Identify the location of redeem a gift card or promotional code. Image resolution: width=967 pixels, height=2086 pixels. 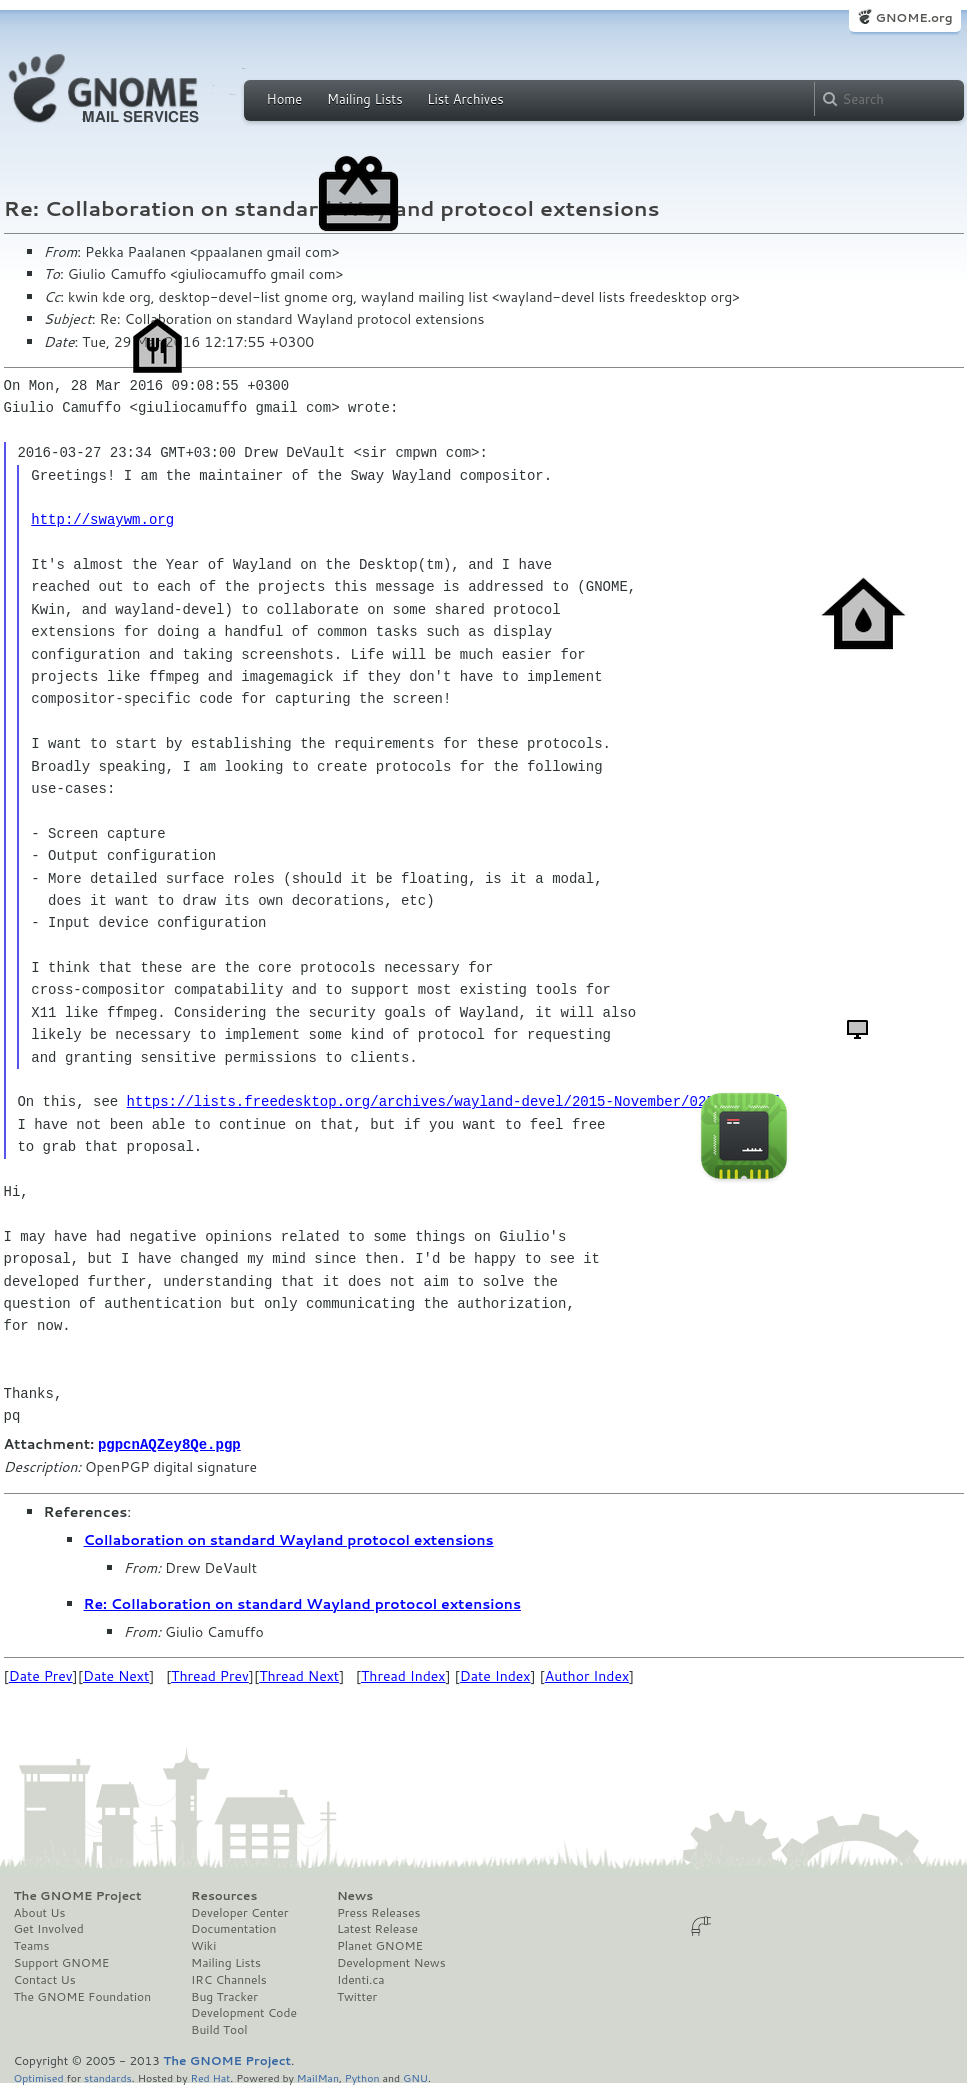
(358, 195).